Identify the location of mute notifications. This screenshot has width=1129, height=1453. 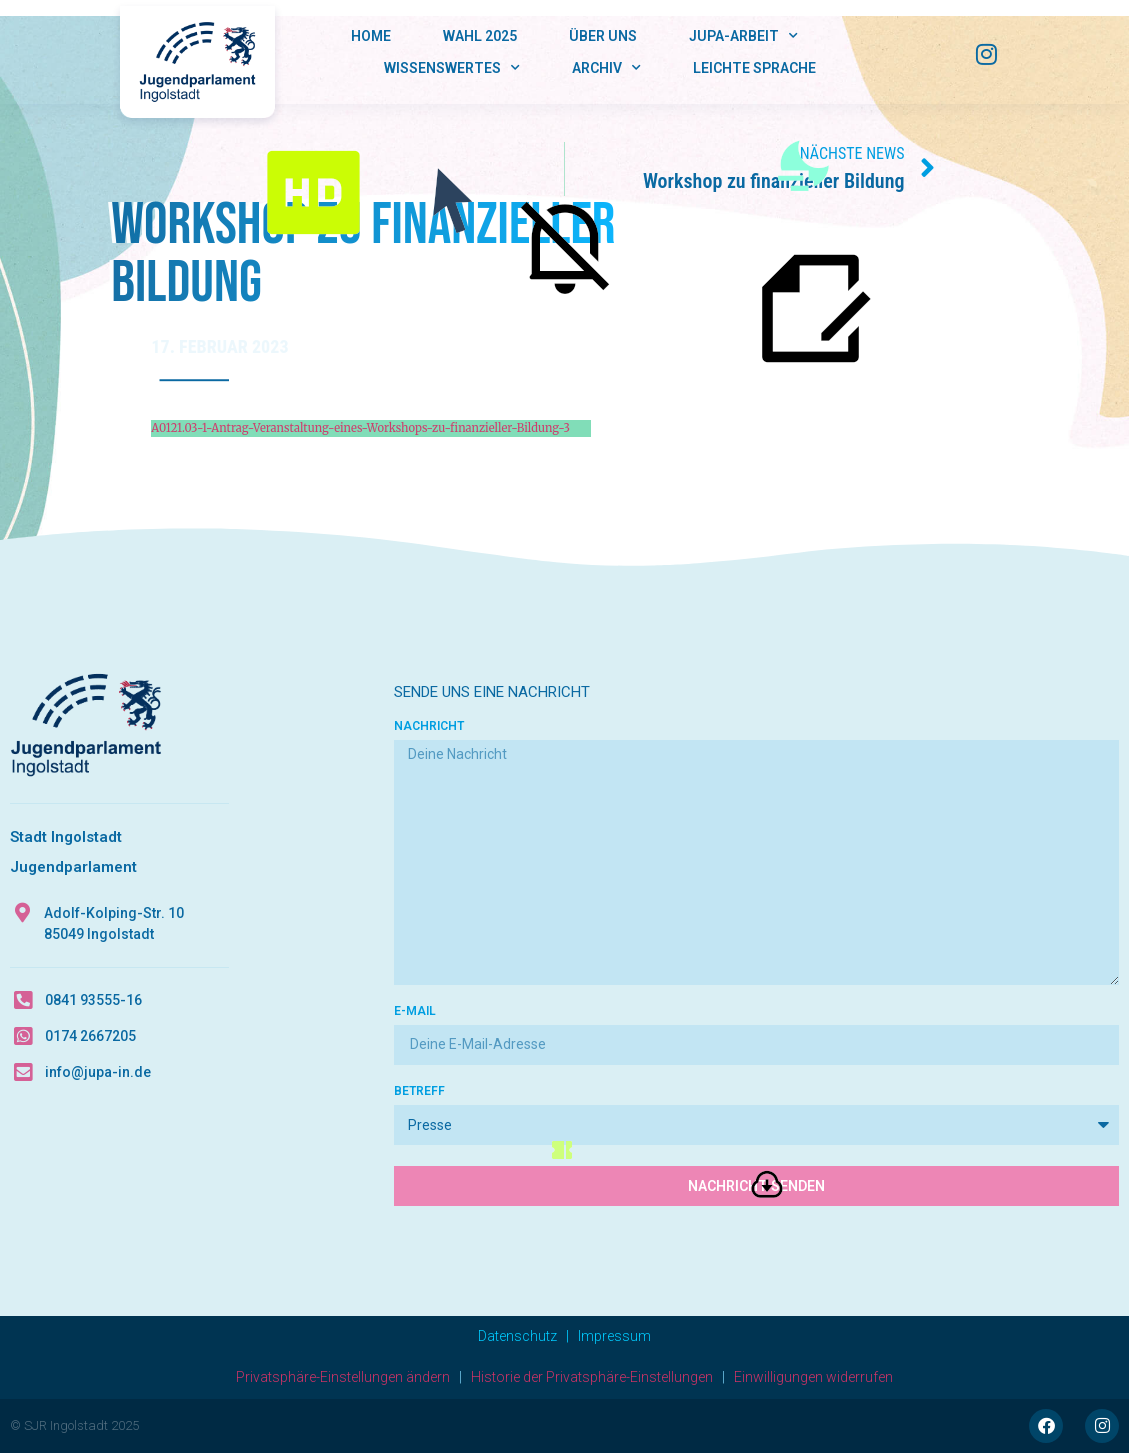
(565, 246).